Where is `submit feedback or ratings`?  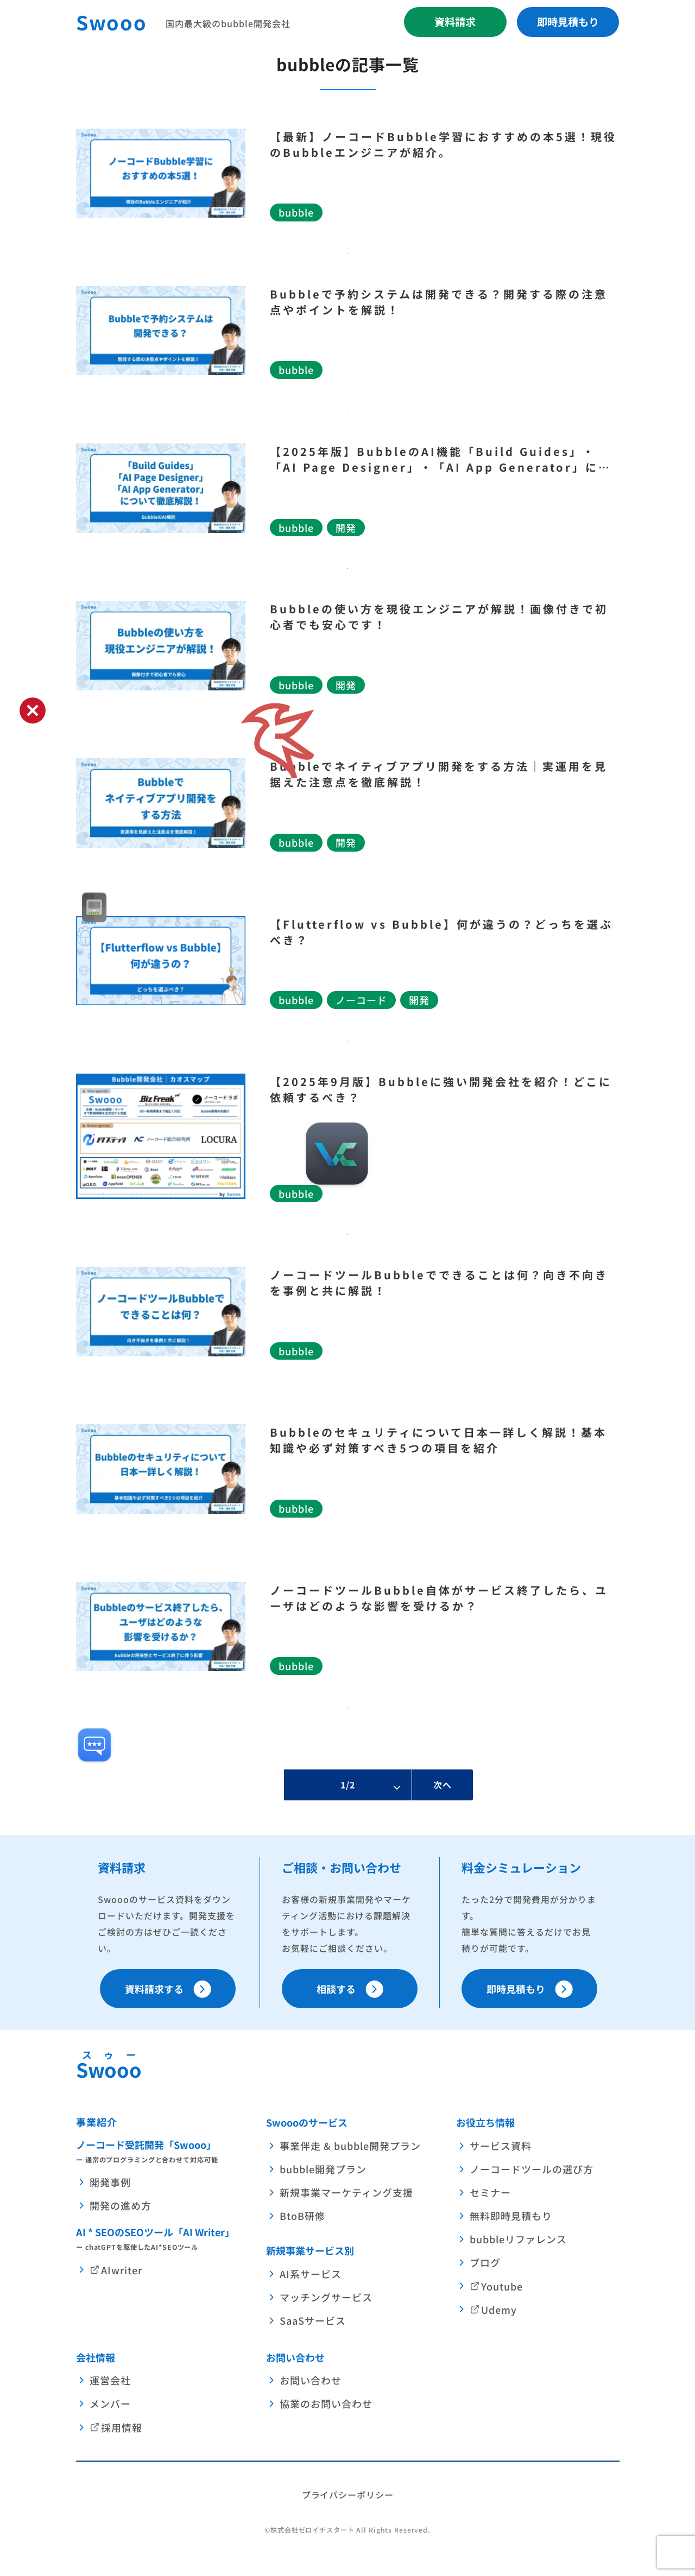
submit feedback or ratings is located at coordinates (94, 1746).